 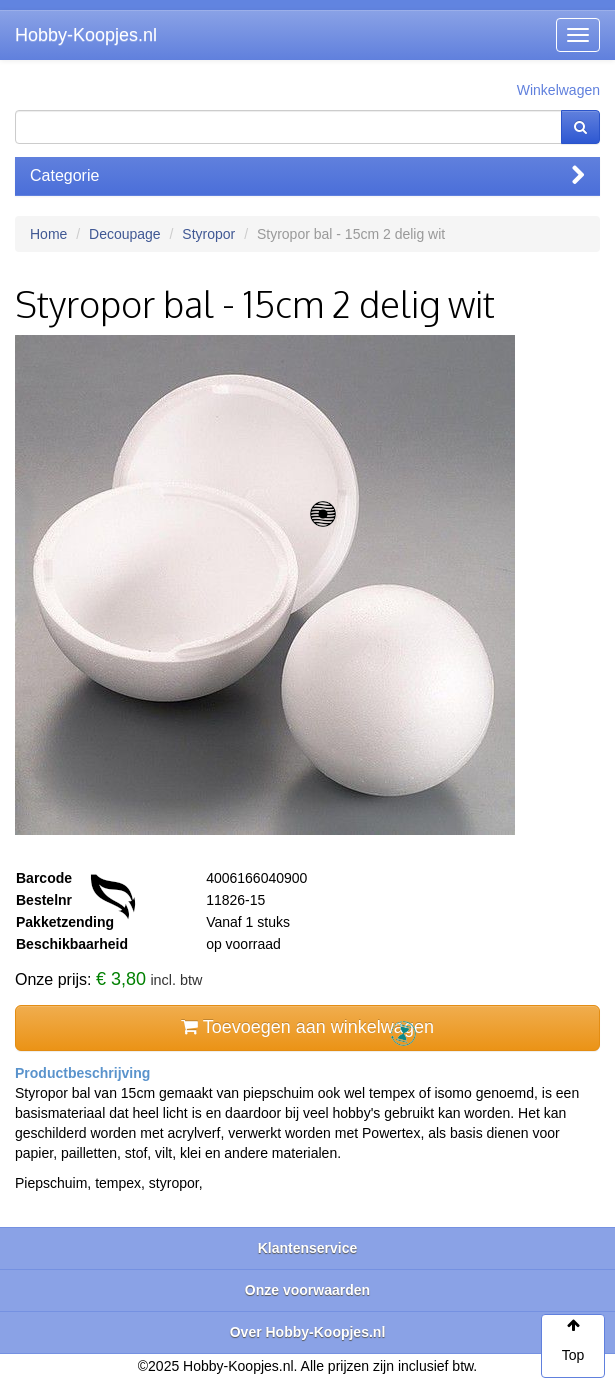 I want to click on view your travel itinerary, so click(x=113, y=897).